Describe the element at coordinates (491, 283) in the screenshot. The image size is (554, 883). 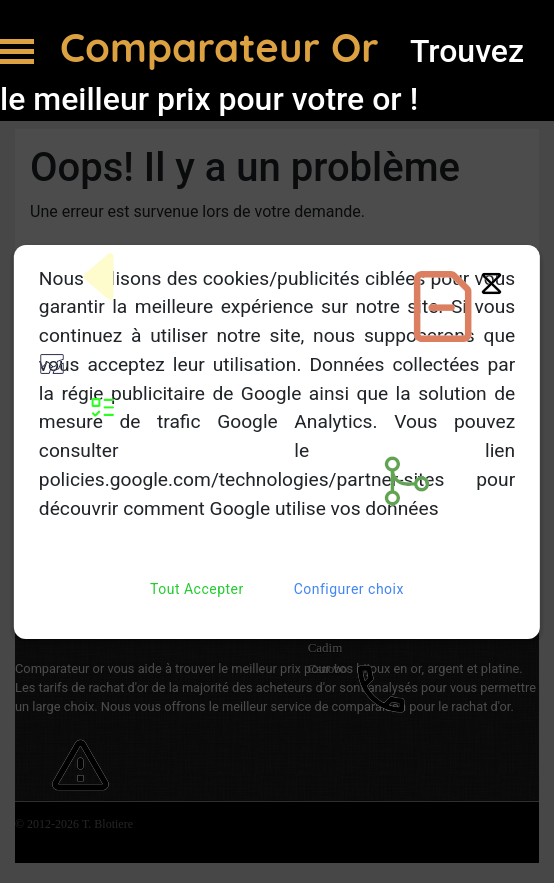
I see `indicates loading or processing in progress` at that location.